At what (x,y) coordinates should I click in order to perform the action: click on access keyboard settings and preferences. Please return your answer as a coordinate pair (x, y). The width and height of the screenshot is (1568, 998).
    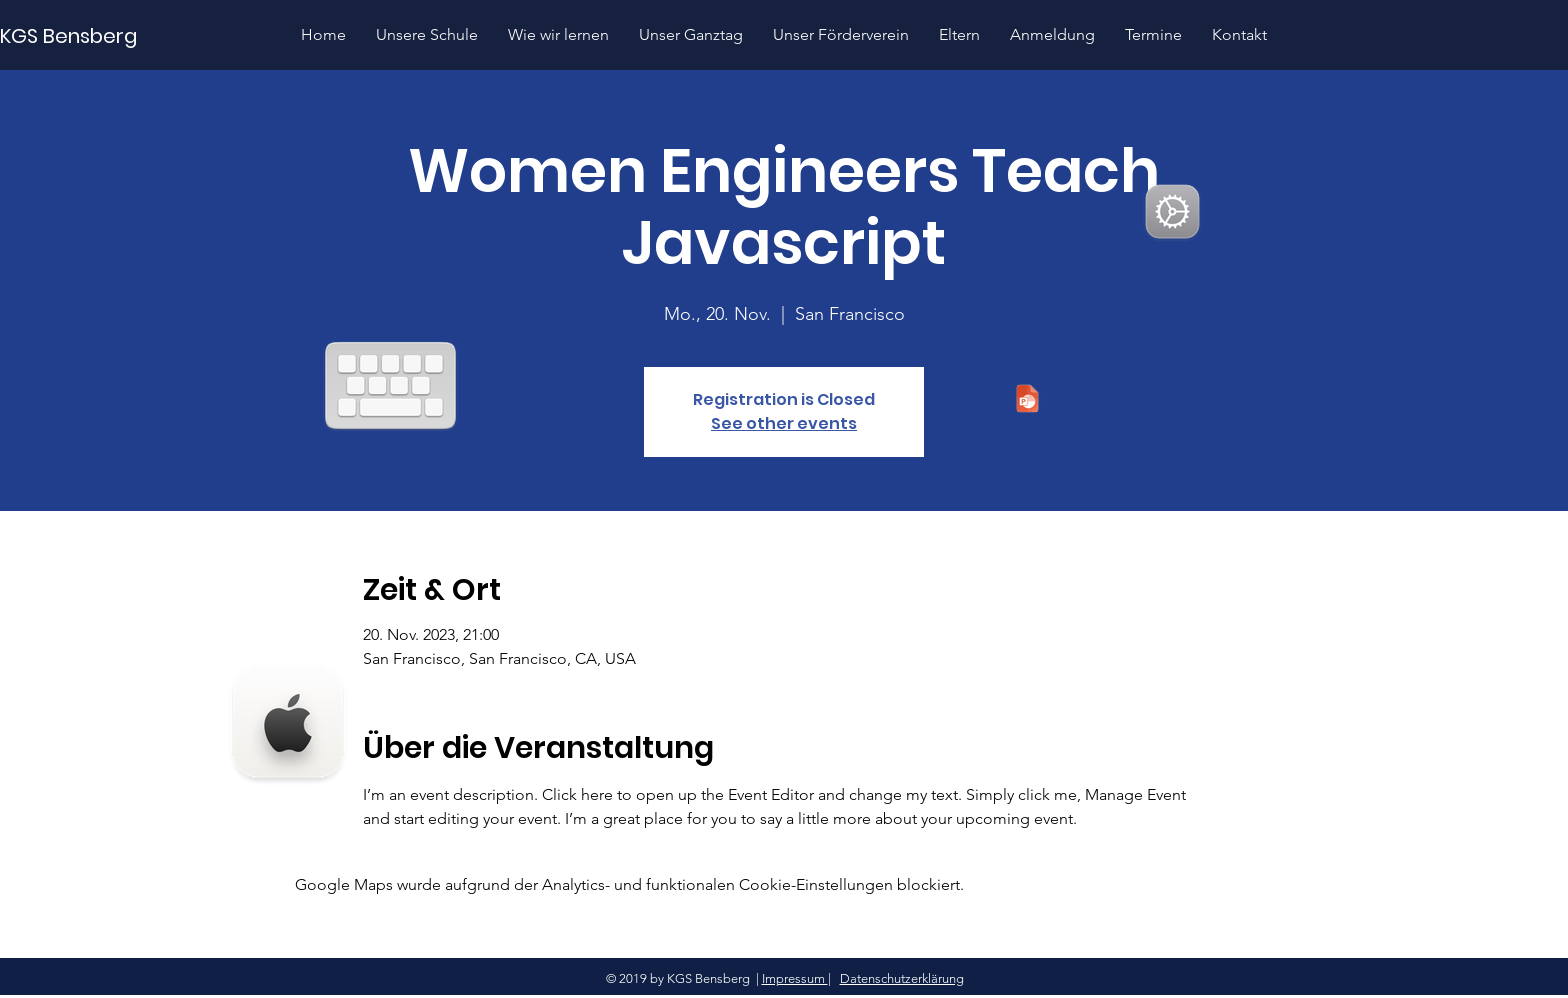
    Looking at the image, I should click on (390, 385).